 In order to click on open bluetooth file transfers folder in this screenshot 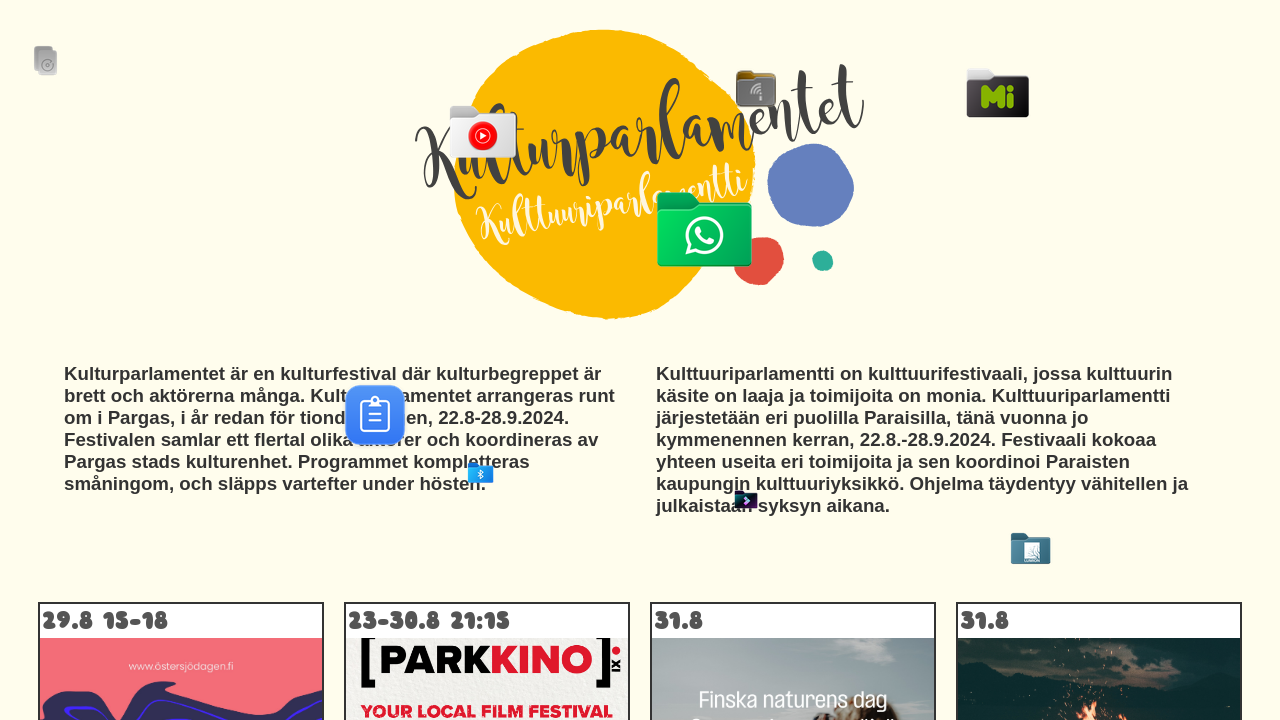, I will do `click(480, 473)`.